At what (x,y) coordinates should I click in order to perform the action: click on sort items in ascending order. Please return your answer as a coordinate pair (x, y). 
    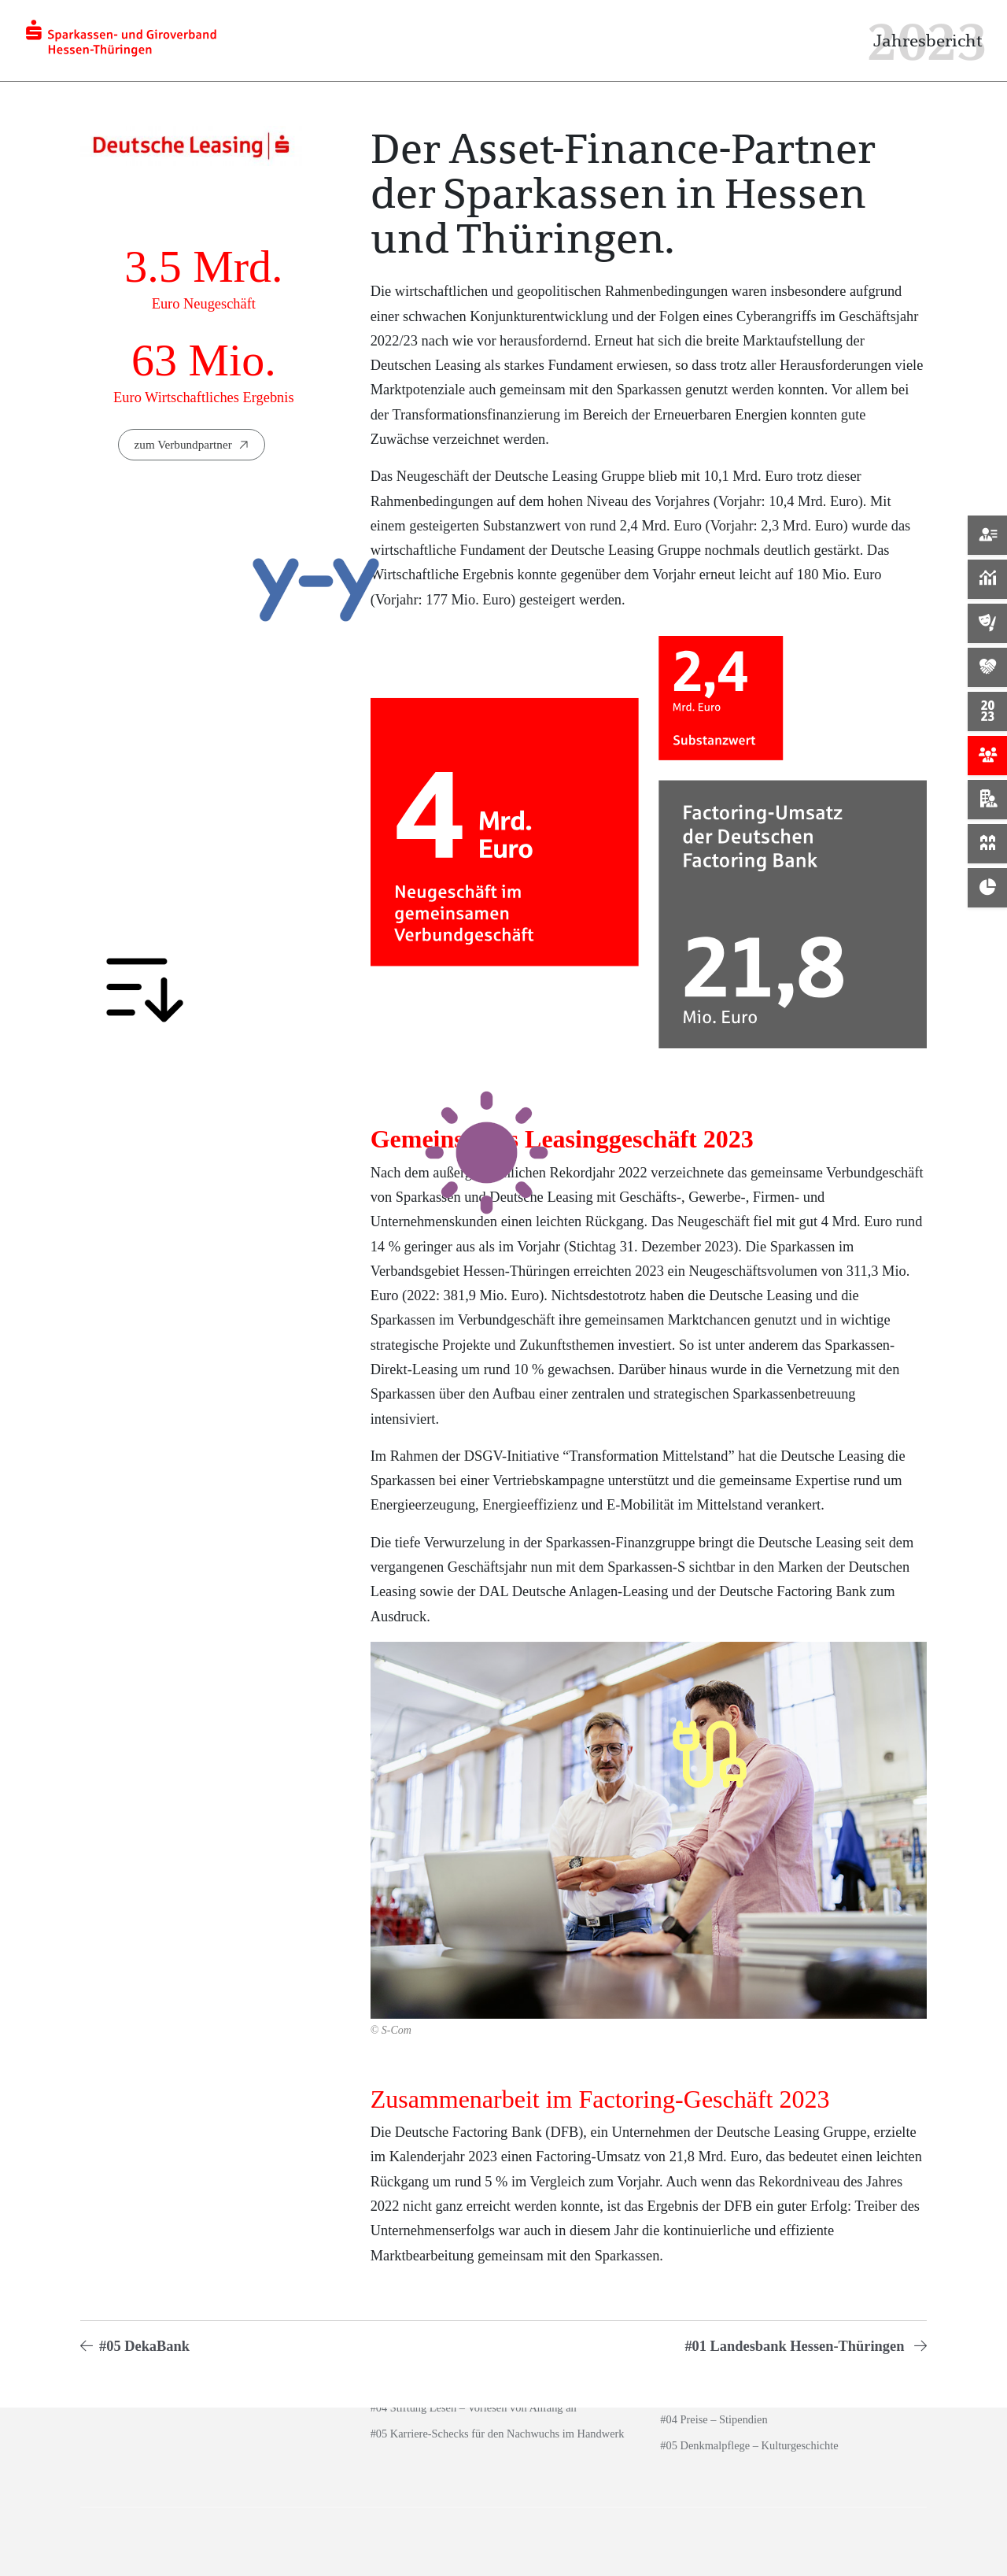
    Looking at the image, I should click on (142, 987).